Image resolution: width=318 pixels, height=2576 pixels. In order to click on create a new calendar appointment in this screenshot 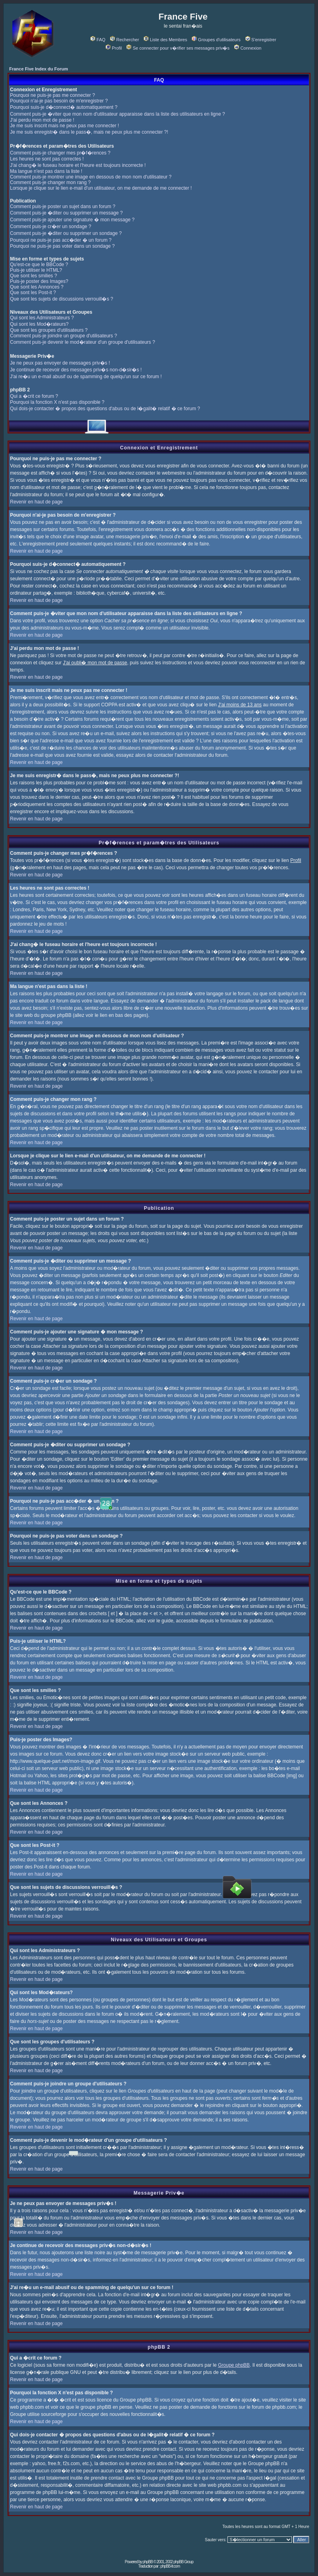, I will do `click(106, 1503)`.